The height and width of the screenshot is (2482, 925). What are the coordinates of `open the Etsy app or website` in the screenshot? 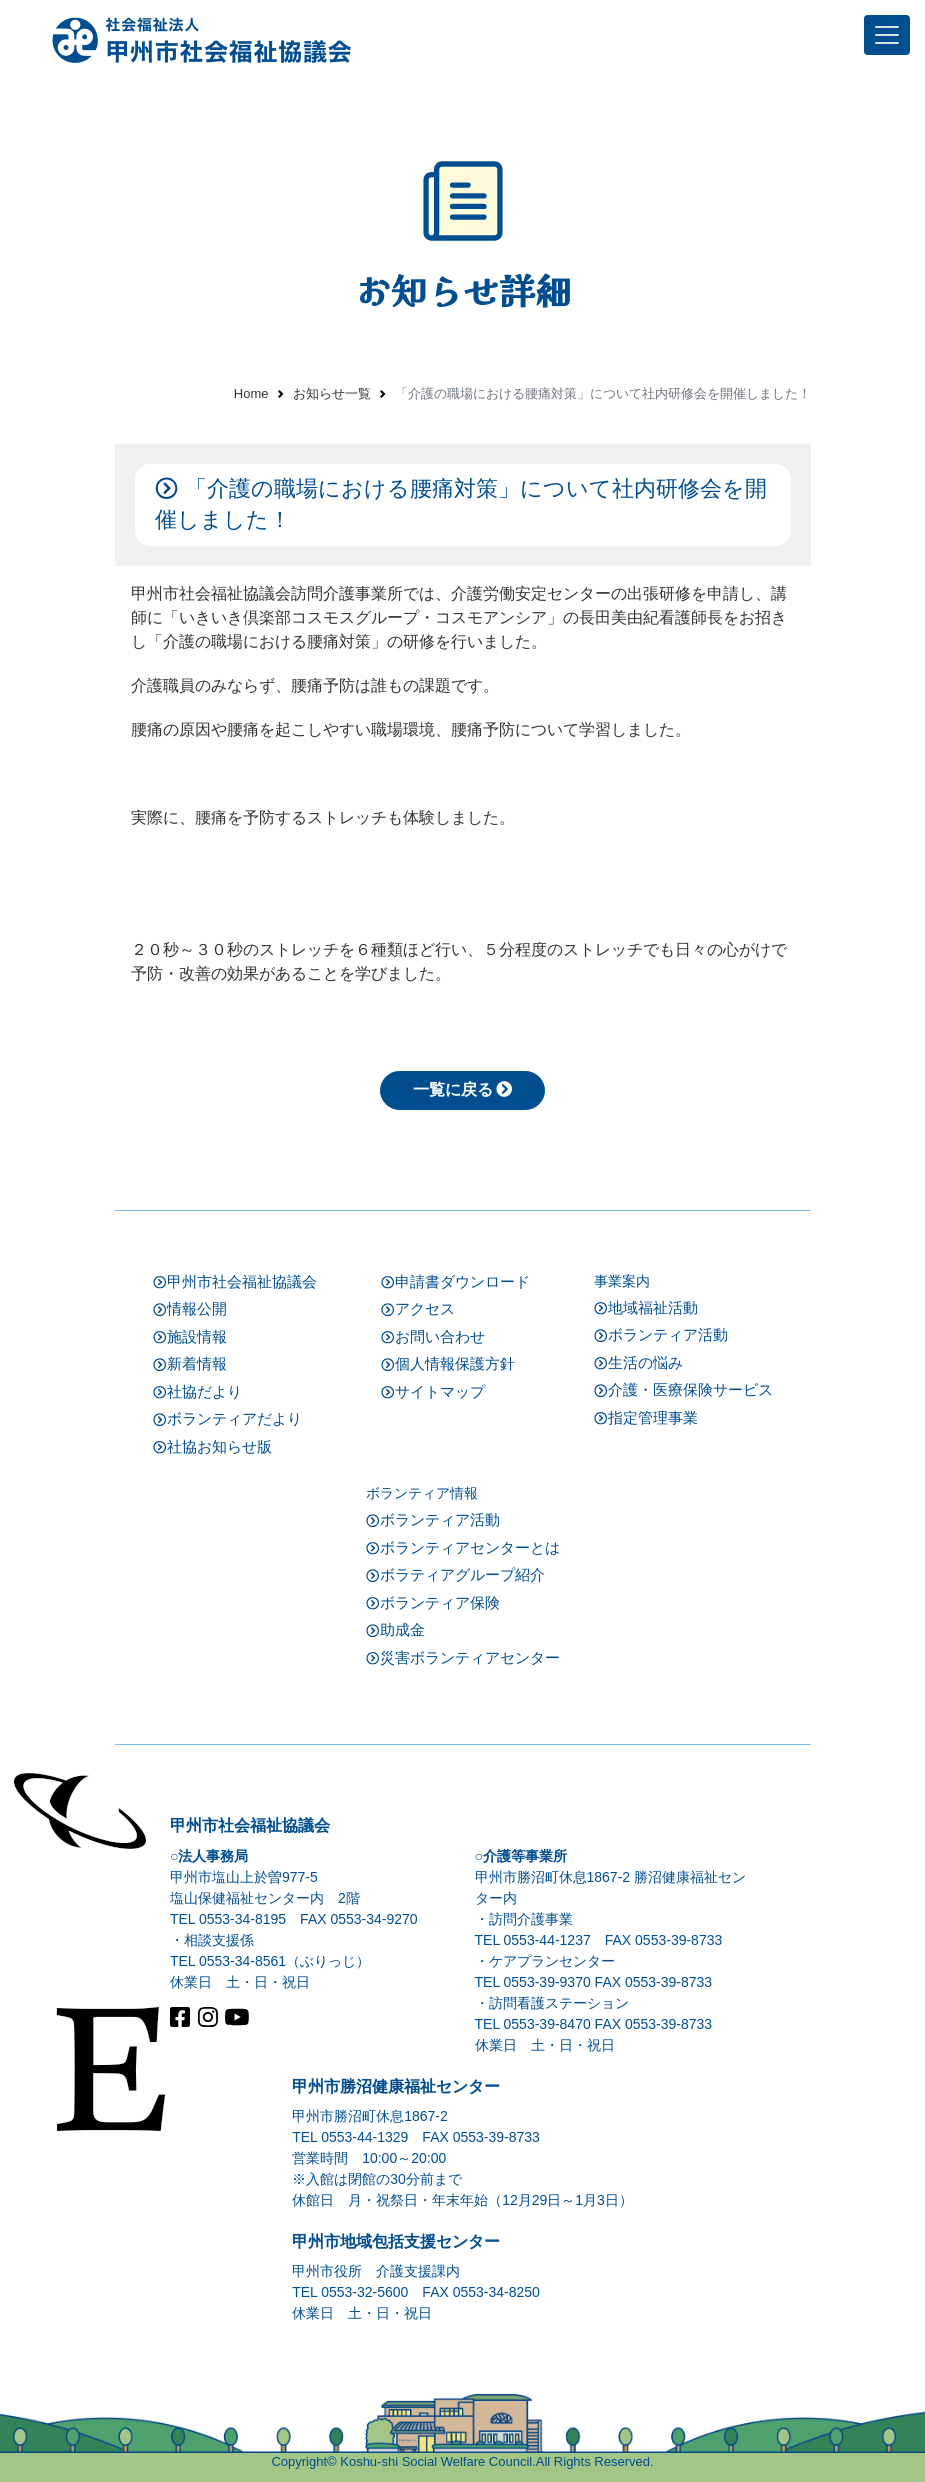 It's located at (111, 2069).